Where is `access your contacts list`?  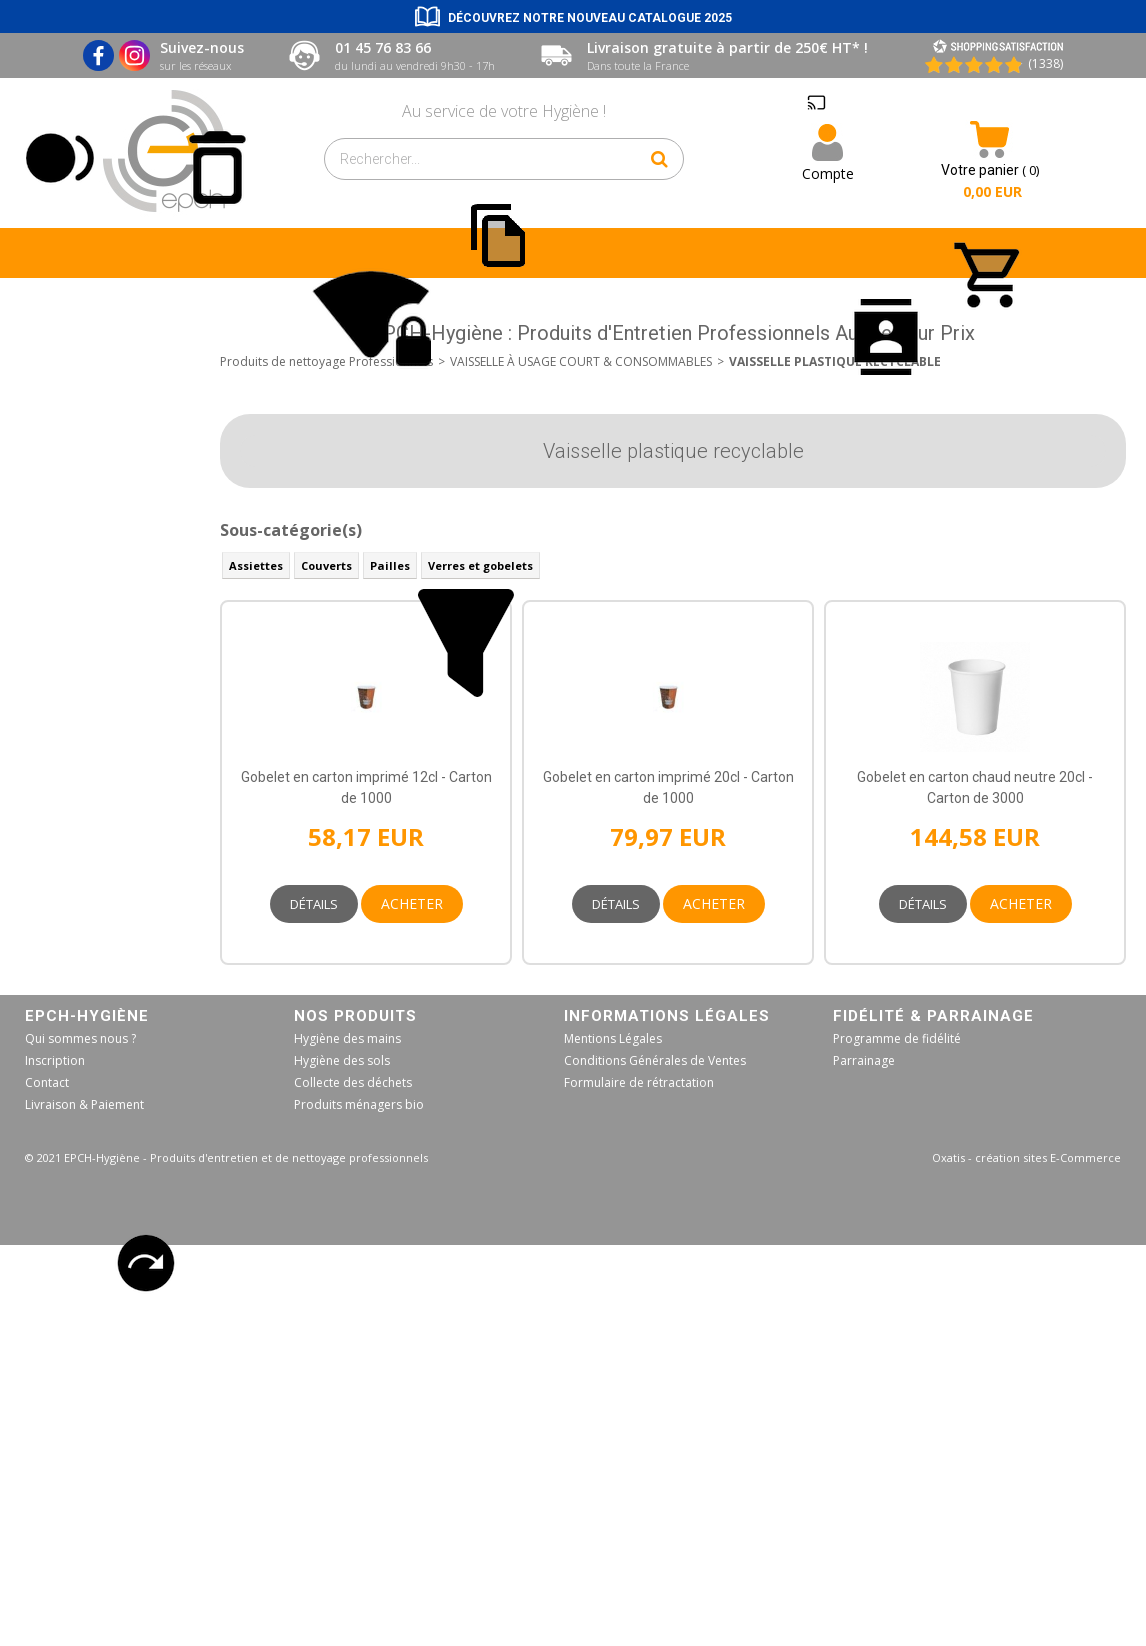
access your contacts list is located at coordinates (886, 337).